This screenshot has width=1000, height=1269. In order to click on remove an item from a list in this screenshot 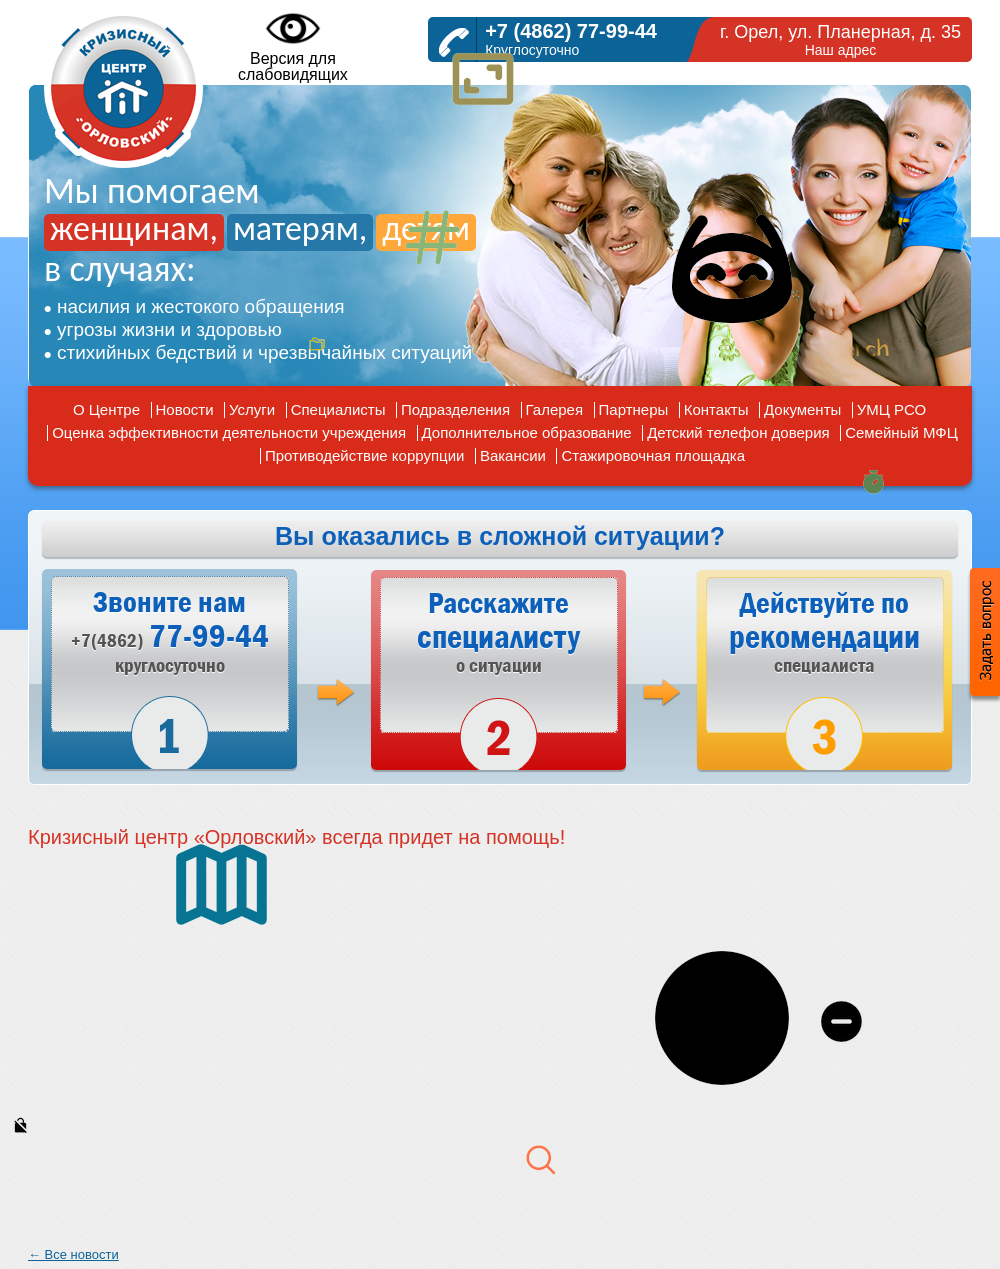, I will do `click(841, 1021)`.